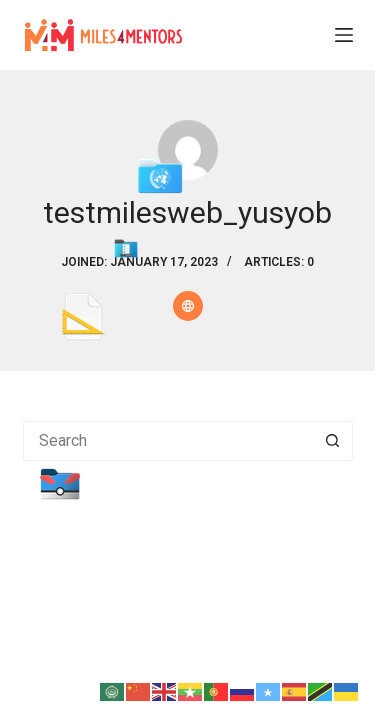  What do you see at coordinates (83, 316) in the screenshot?
I see `configure page layout and dimensions` at bounding box center [83, 316].